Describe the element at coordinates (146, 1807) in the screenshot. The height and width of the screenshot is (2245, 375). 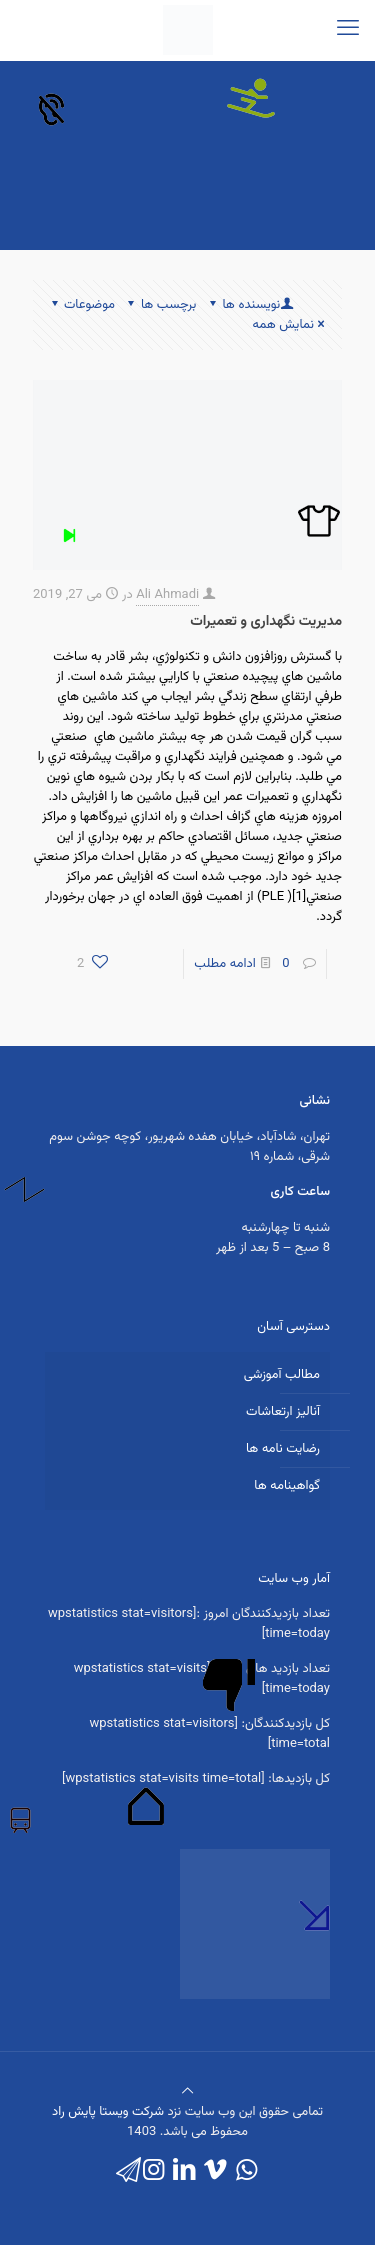
I see `navigate to home screen` at that location.